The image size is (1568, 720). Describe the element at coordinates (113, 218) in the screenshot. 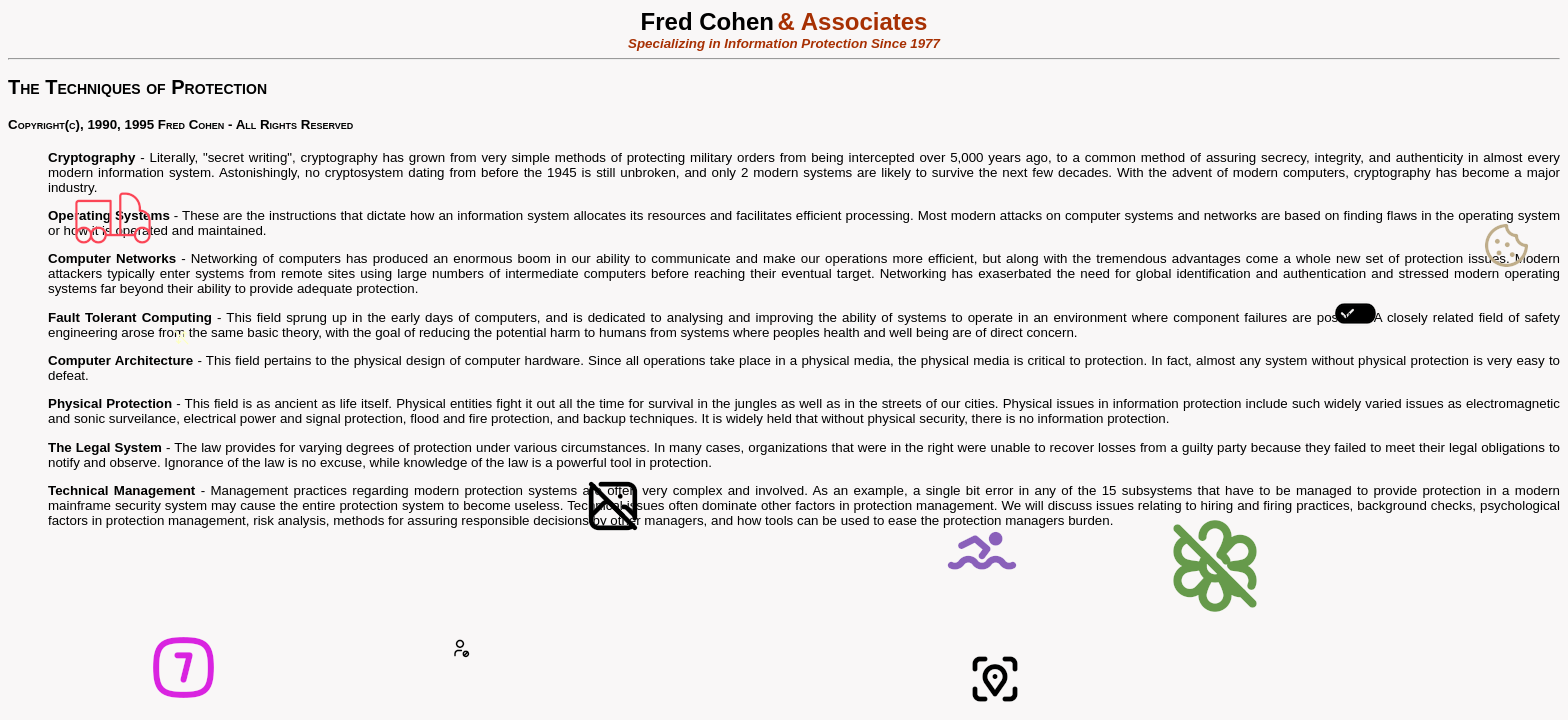

I see `view shipping or delivery status` at that location.